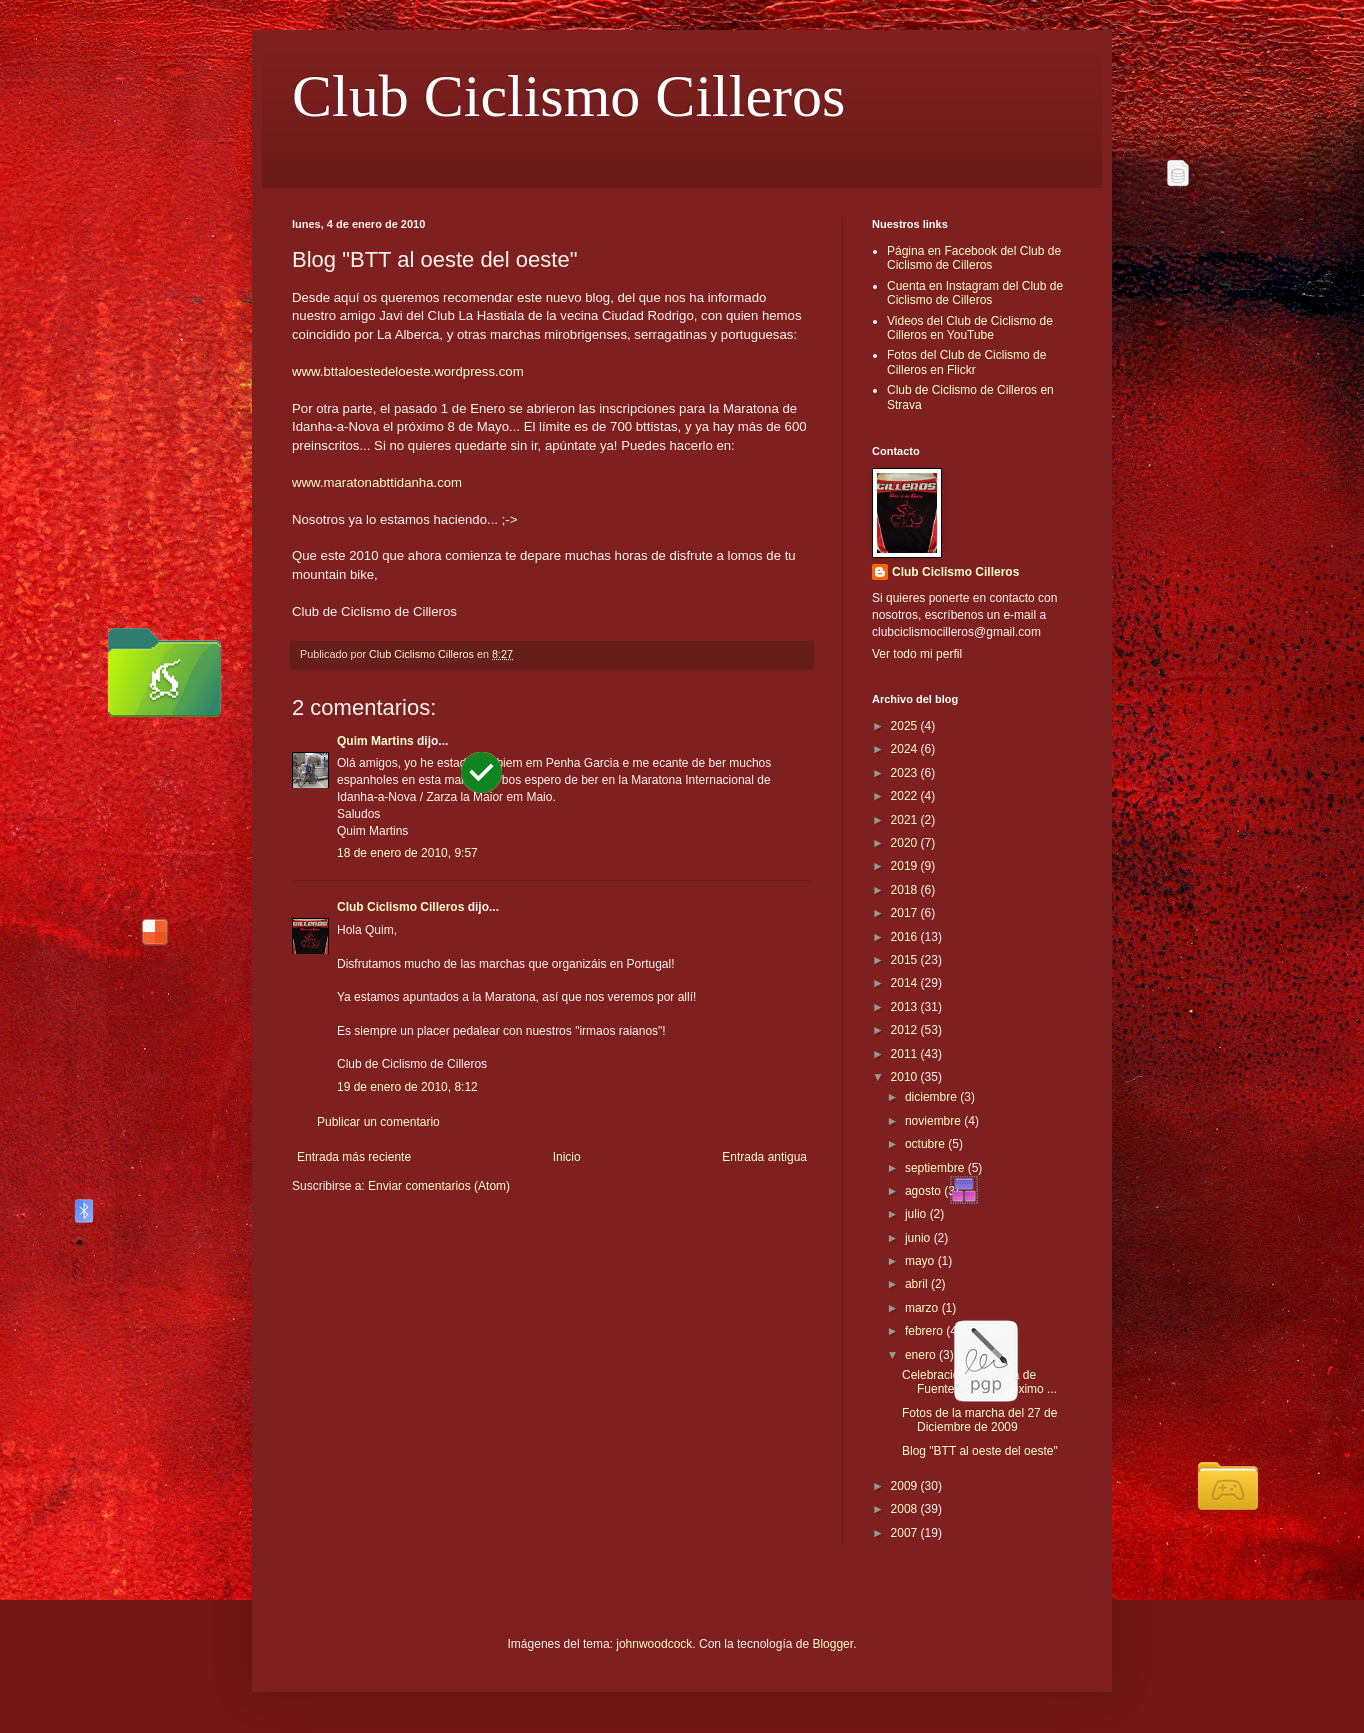 Image resolution: width=1364 pixels, height=1733 pixels. What do you see at coordinates (164, 675) in the screenshot?
I see `open your GameJolt games folder` at bounding box center [164, 675].